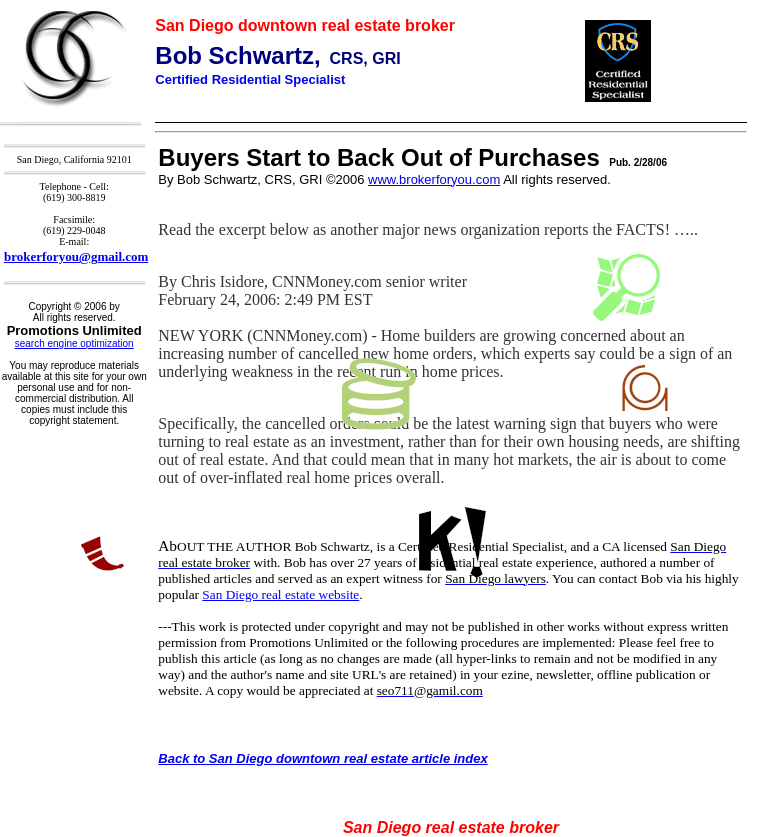 This screenshot has height=837, width=768. I want to click on open Kahoot! app, so click(452, 542).